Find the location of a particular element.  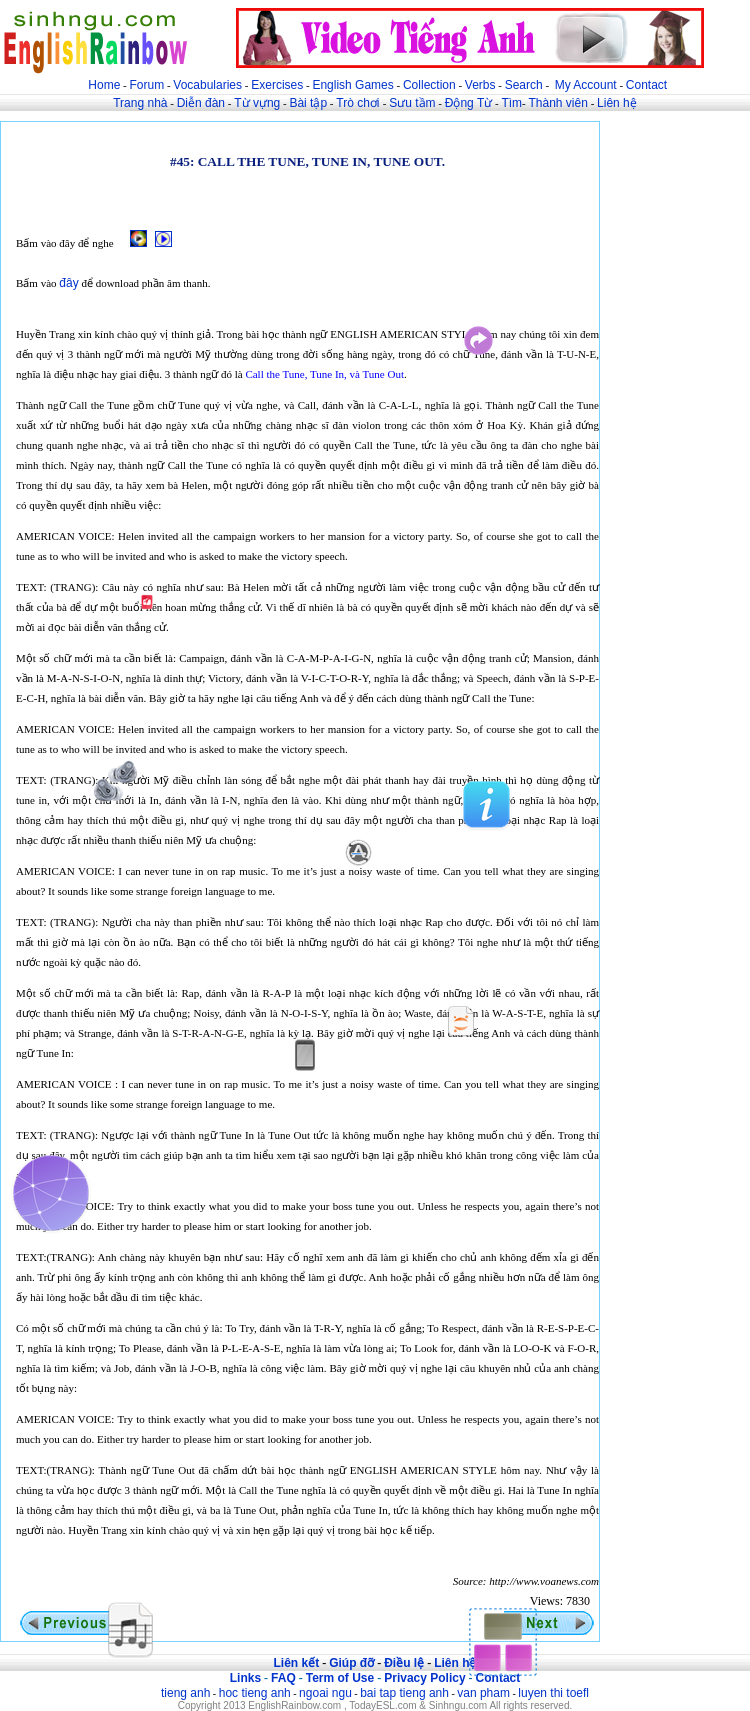

indicates a locally modified file in version control is located at coordinates (478, 340).